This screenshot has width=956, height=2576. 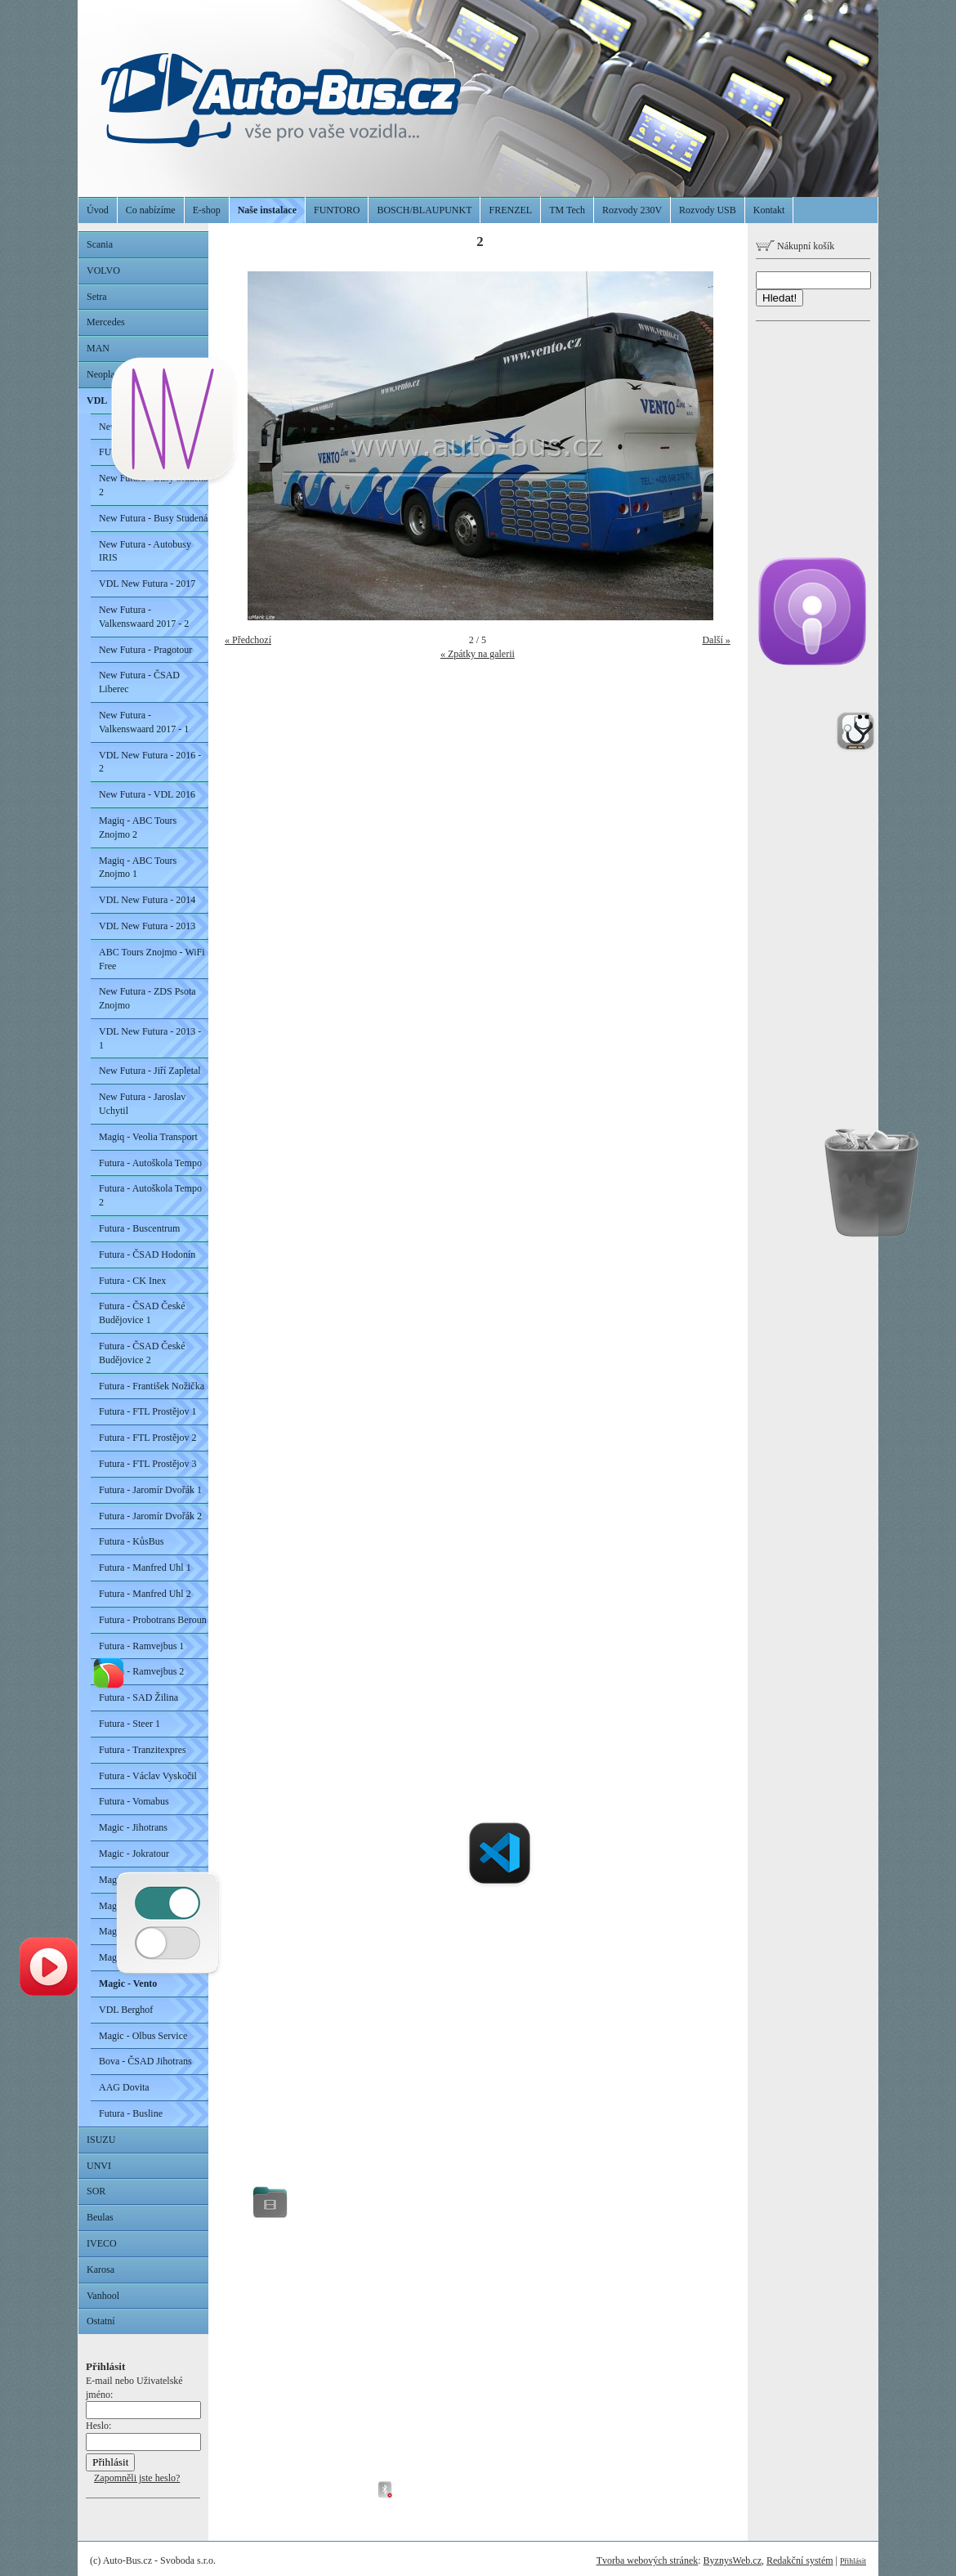 I want to click on open your videos folder, so click(x=270, y=2202).